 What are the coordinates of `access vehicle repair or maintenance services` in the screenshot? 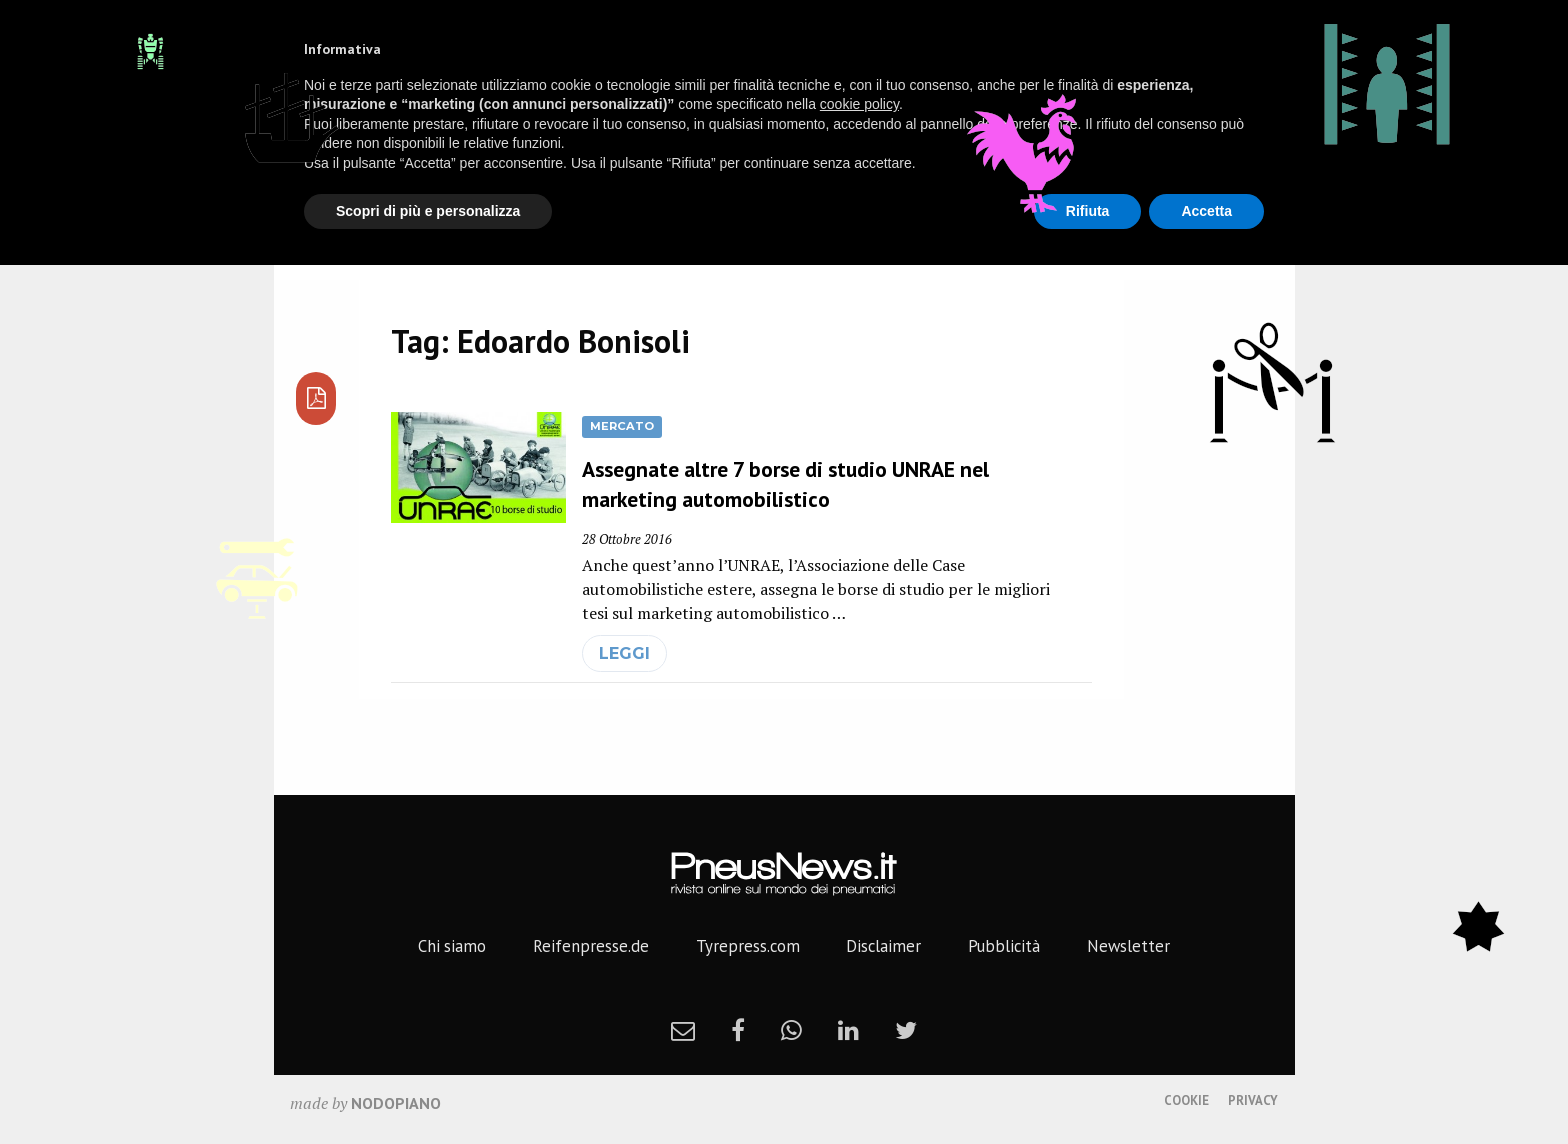 It's located at (257, 578).